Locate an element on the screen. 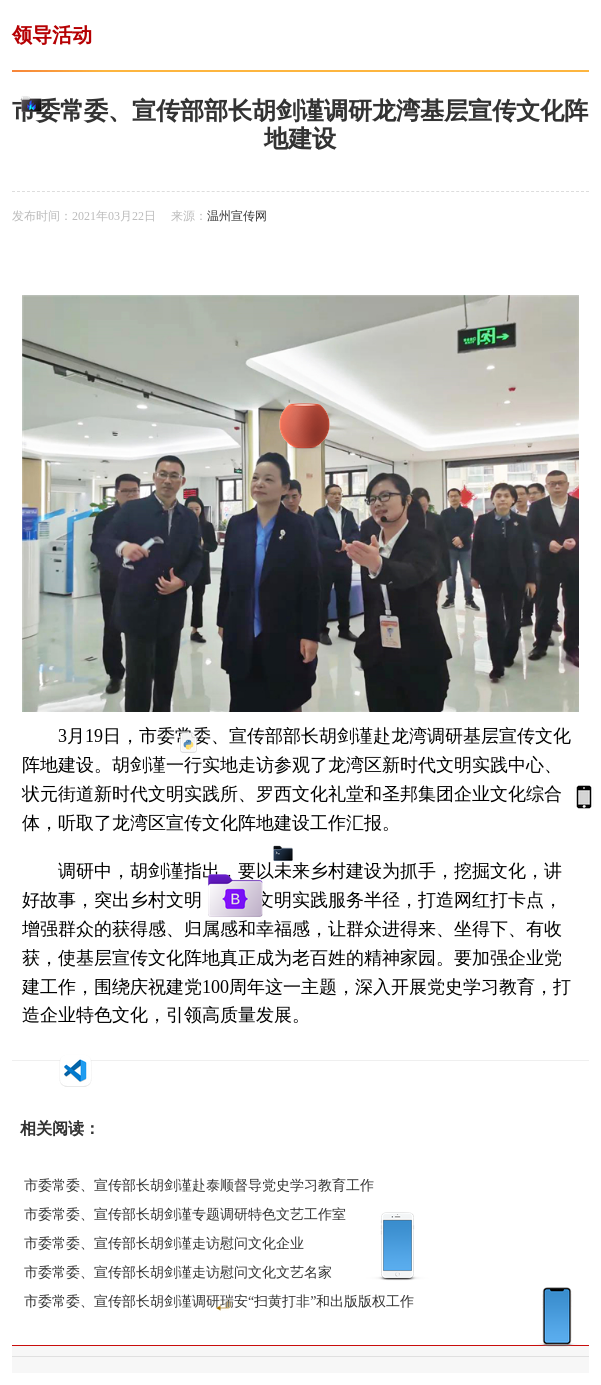  folder containing lit framework or library files is located at coordinates (31, 104).